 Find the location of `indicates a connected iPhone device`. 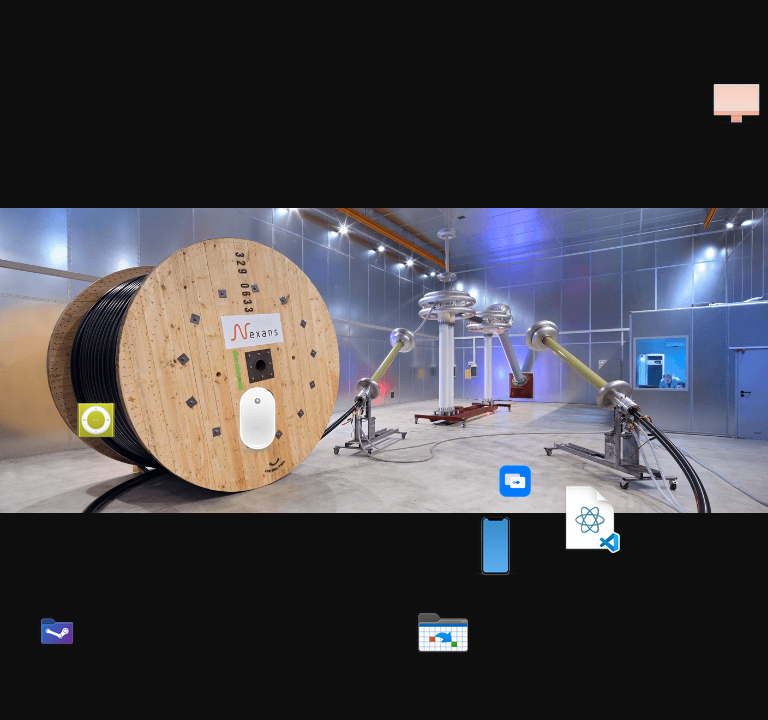

indicates a connected iPhone device is located at coordinates (495, 546).